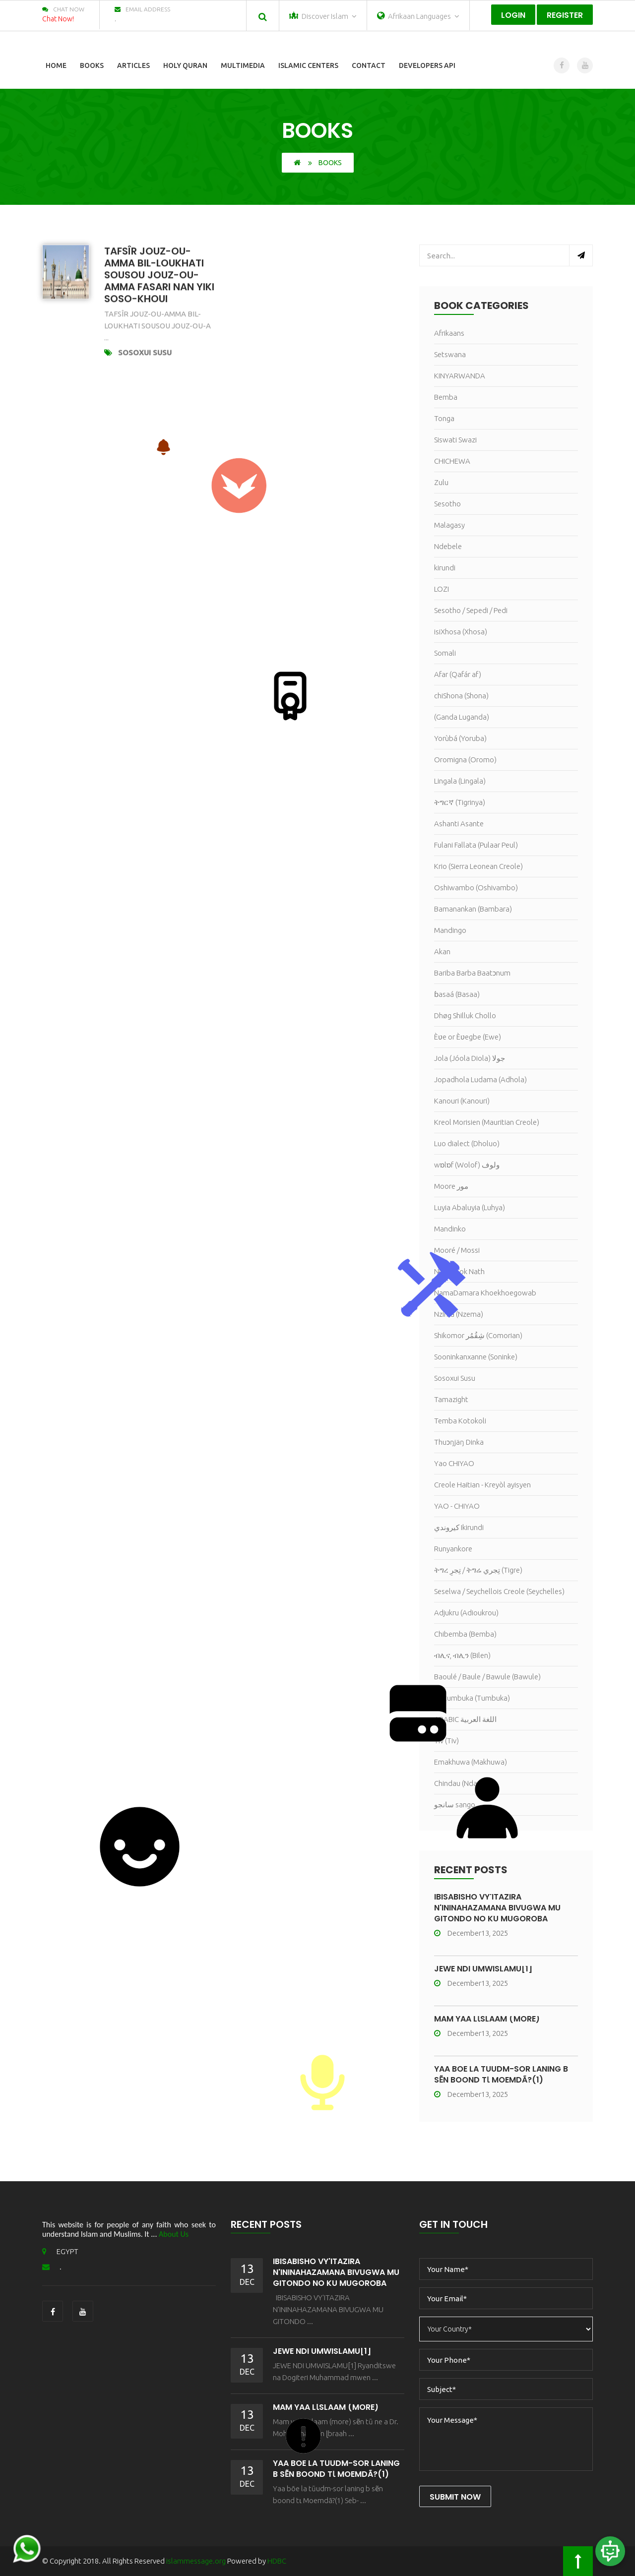  What do you see at coordinates (239, 486) in the screenshot?
I see `indicates membership in discord's hypesquad brilliance house` at bounding box center [239, 486].